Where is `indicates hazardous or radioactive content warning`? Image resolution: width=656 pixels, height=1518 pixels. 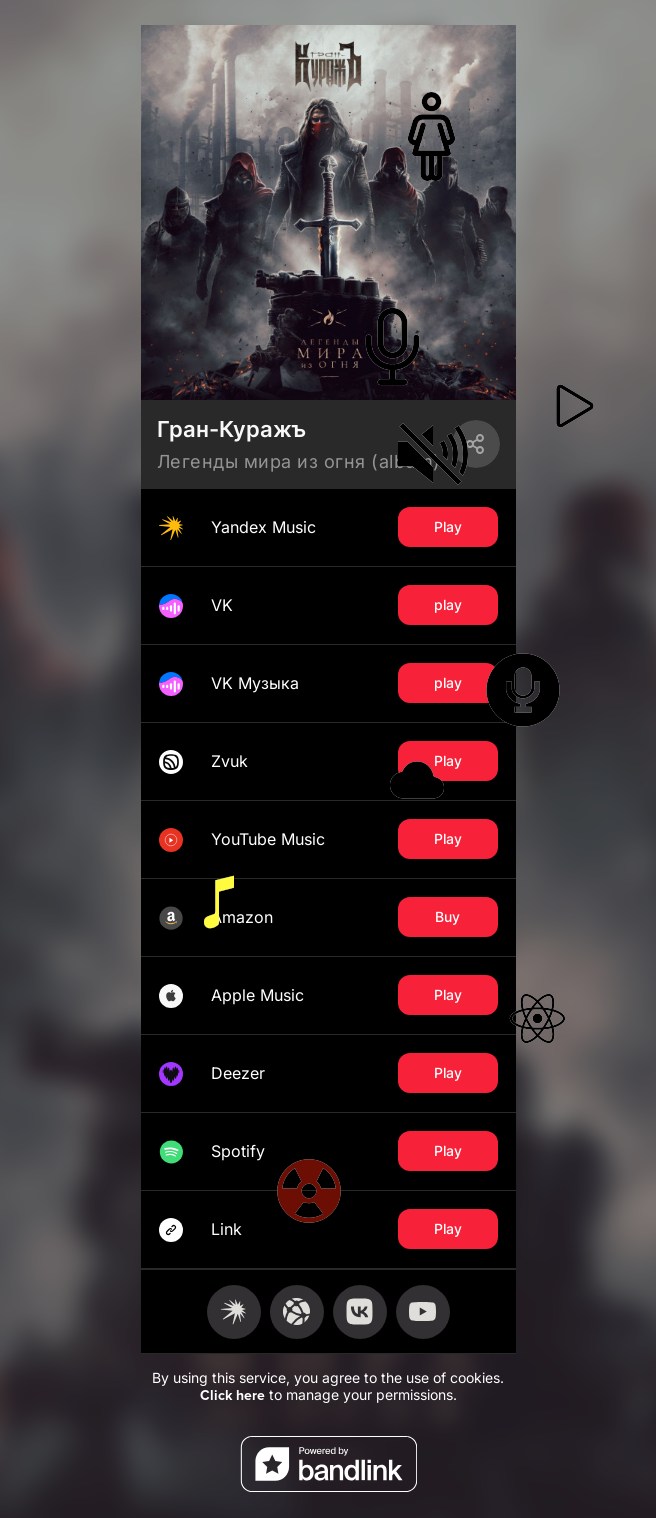 indicates hazardous or radioactive content warning is located at coordinates (309, 1191).